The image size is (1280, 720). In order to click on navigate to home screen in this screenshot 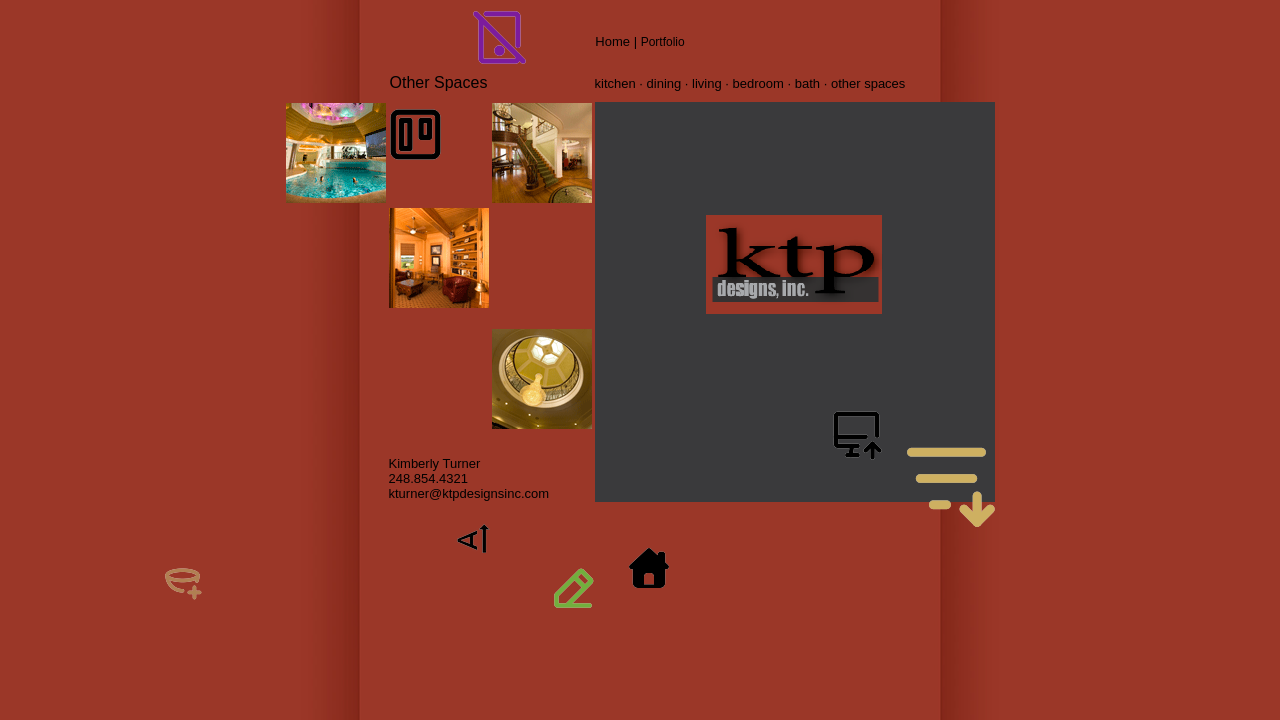, I will do `click(649, 568)`.